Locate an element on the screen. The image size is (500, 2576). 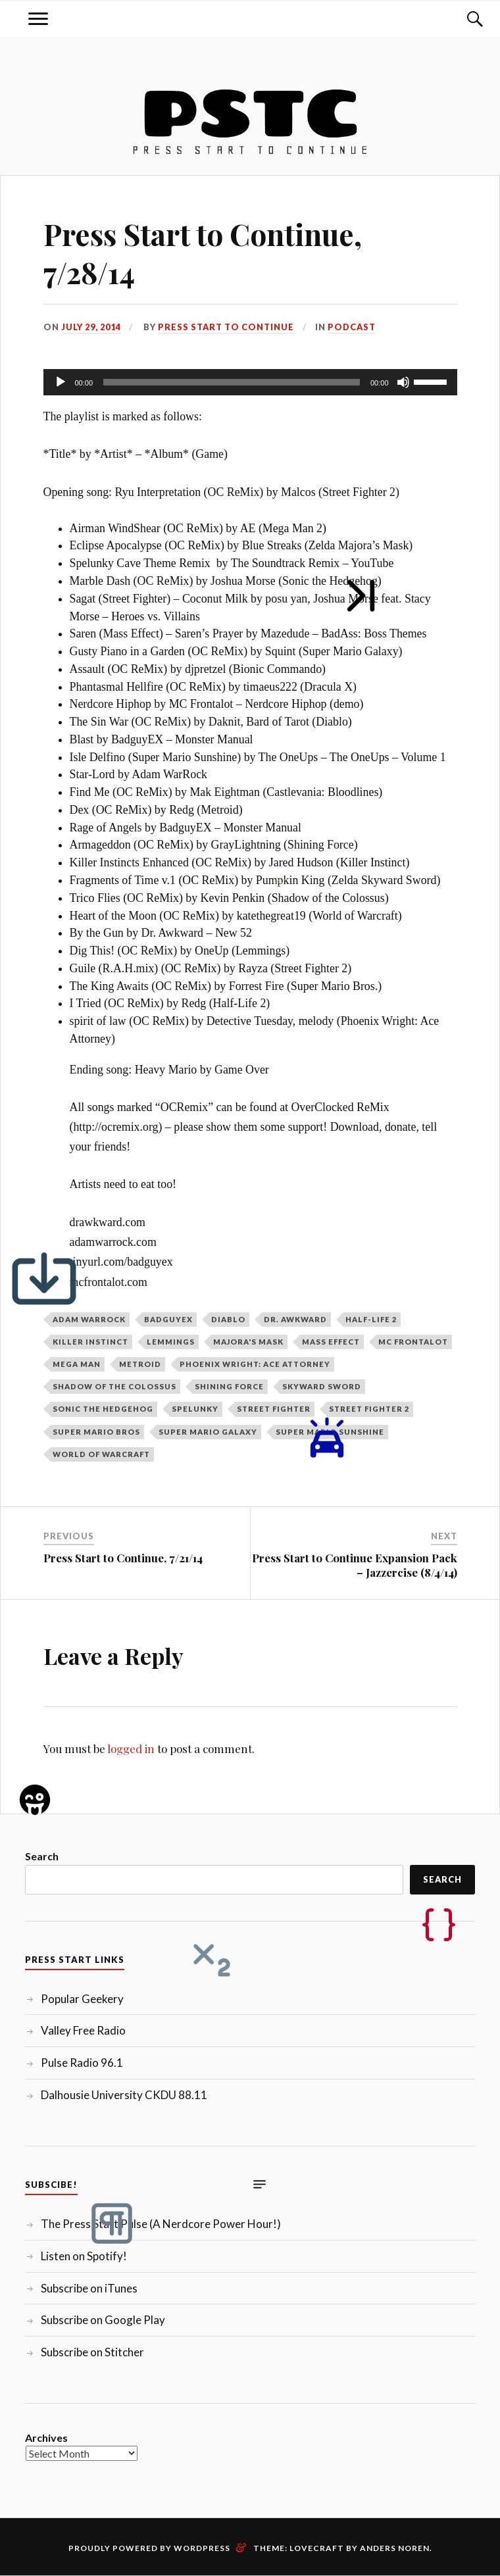
format text as subscript is located at coordinates (212, 1960).